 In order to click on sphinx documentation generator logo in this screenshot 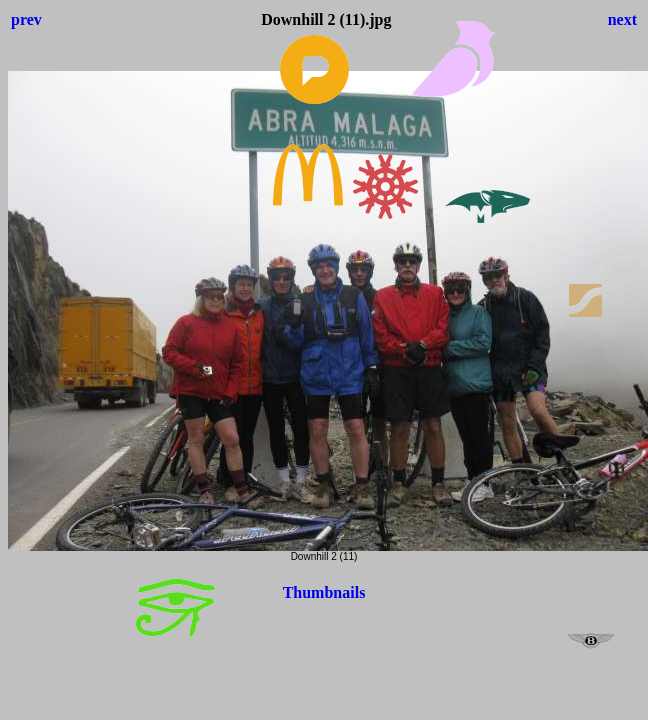, I will do `click(175, 608)`.